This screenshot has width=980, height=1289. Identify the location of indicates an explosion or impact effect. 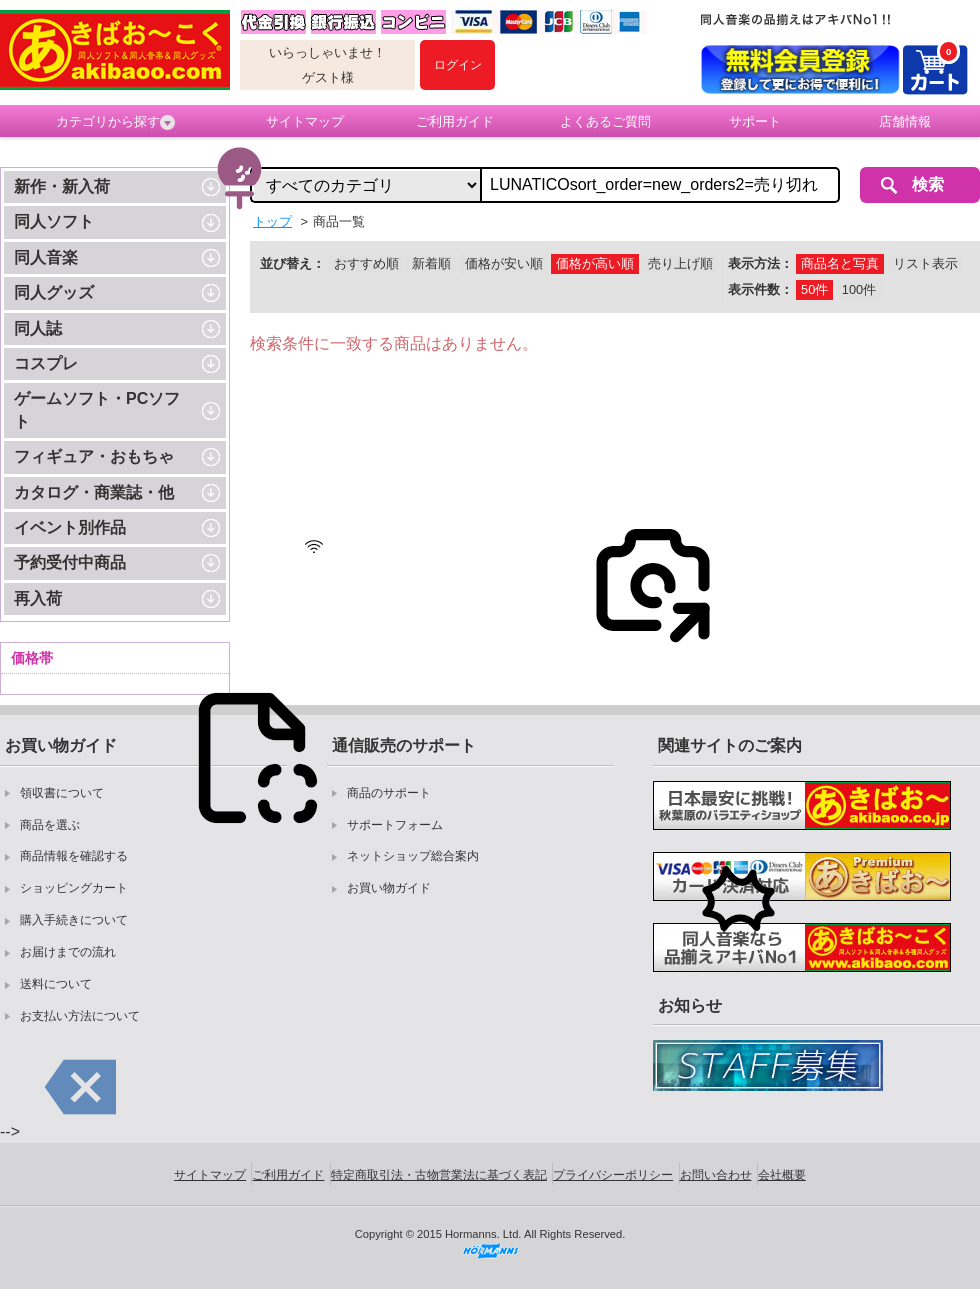
(738, 898).